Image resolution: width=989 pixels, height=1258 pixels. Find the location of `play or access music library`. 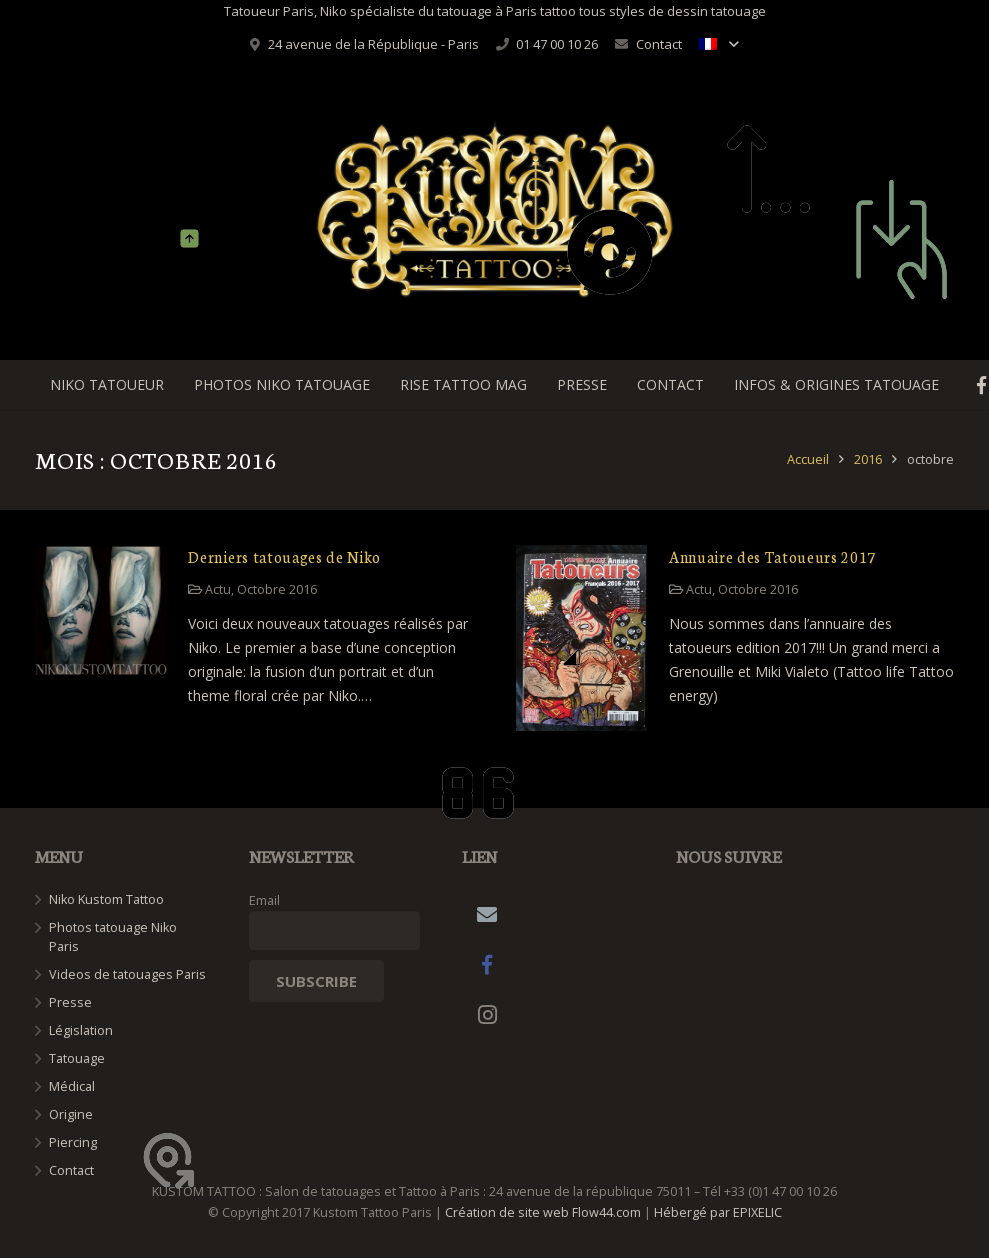

play or access music library is located at coordinates (610, 252).